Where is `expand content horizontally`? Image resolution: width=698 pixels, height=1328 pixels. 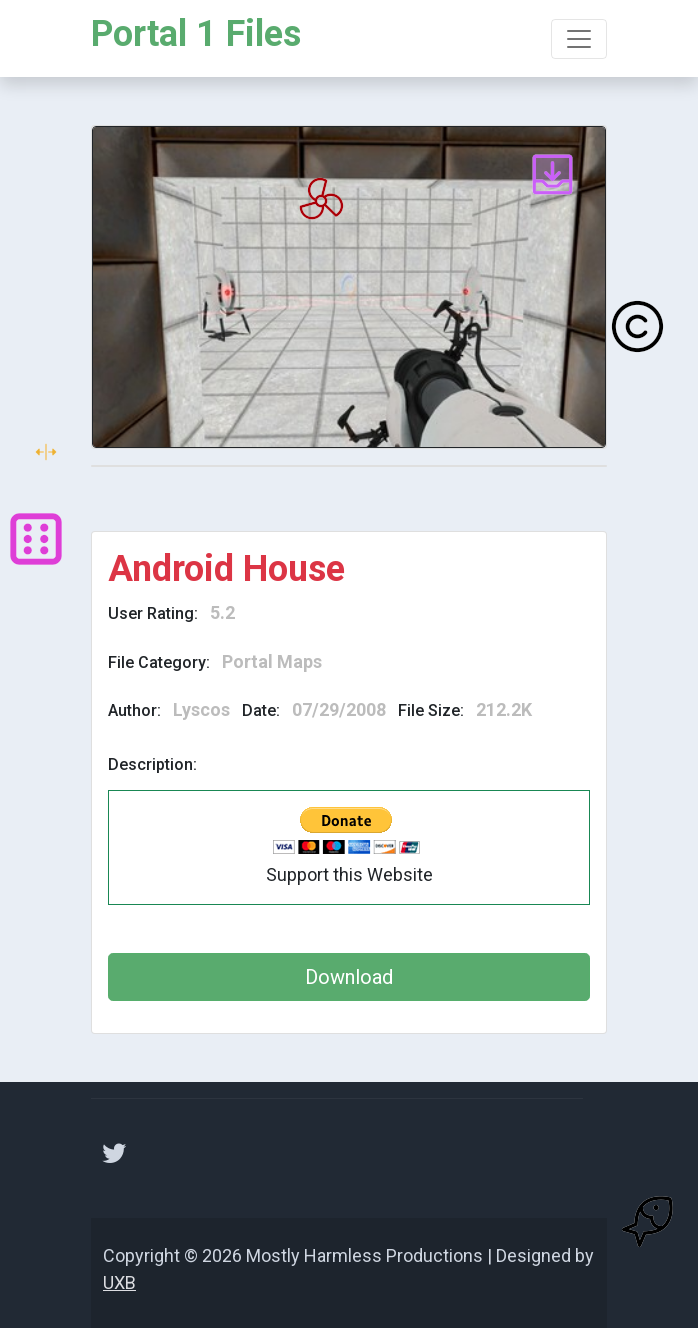
expand content horizontally is located at coordinates (46, 452).